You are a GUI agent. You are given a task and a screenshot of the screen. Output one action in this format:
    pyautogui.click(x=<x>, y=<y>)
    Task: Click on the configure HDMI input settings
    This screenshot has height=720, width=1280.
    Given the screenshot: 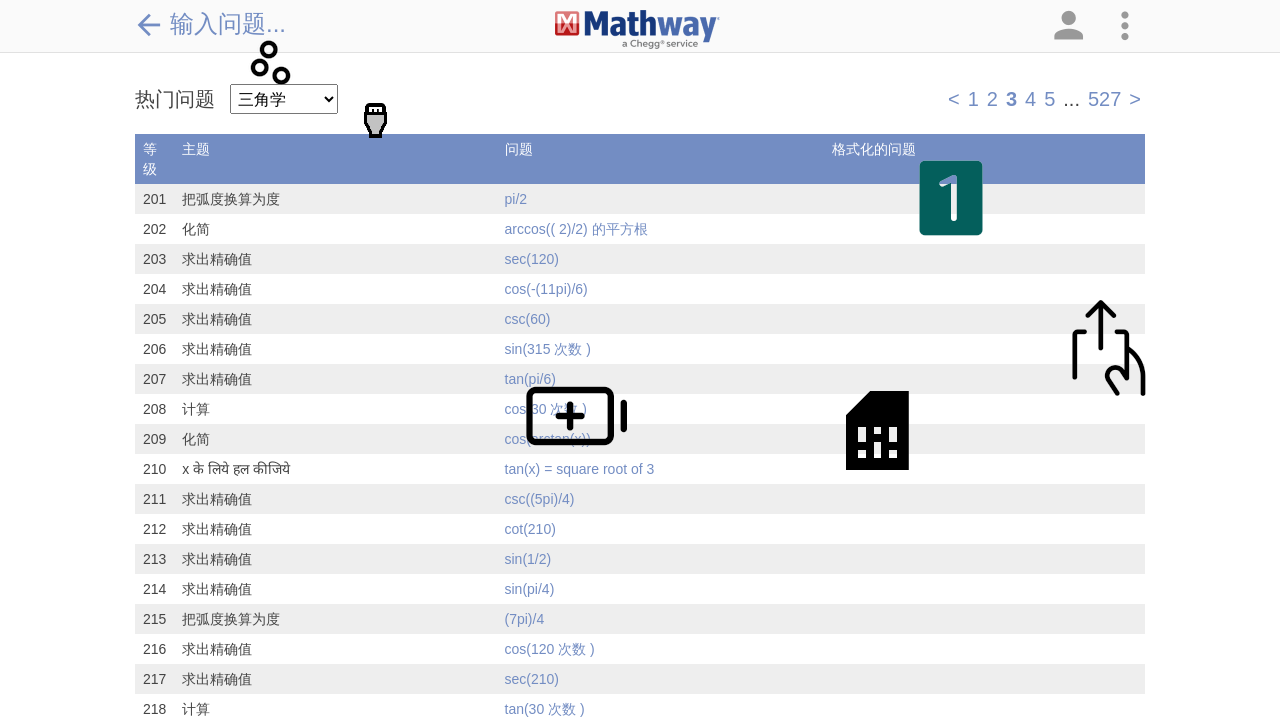 What is the action you would take?
    pyautogui.click(x=375, y=120)
    